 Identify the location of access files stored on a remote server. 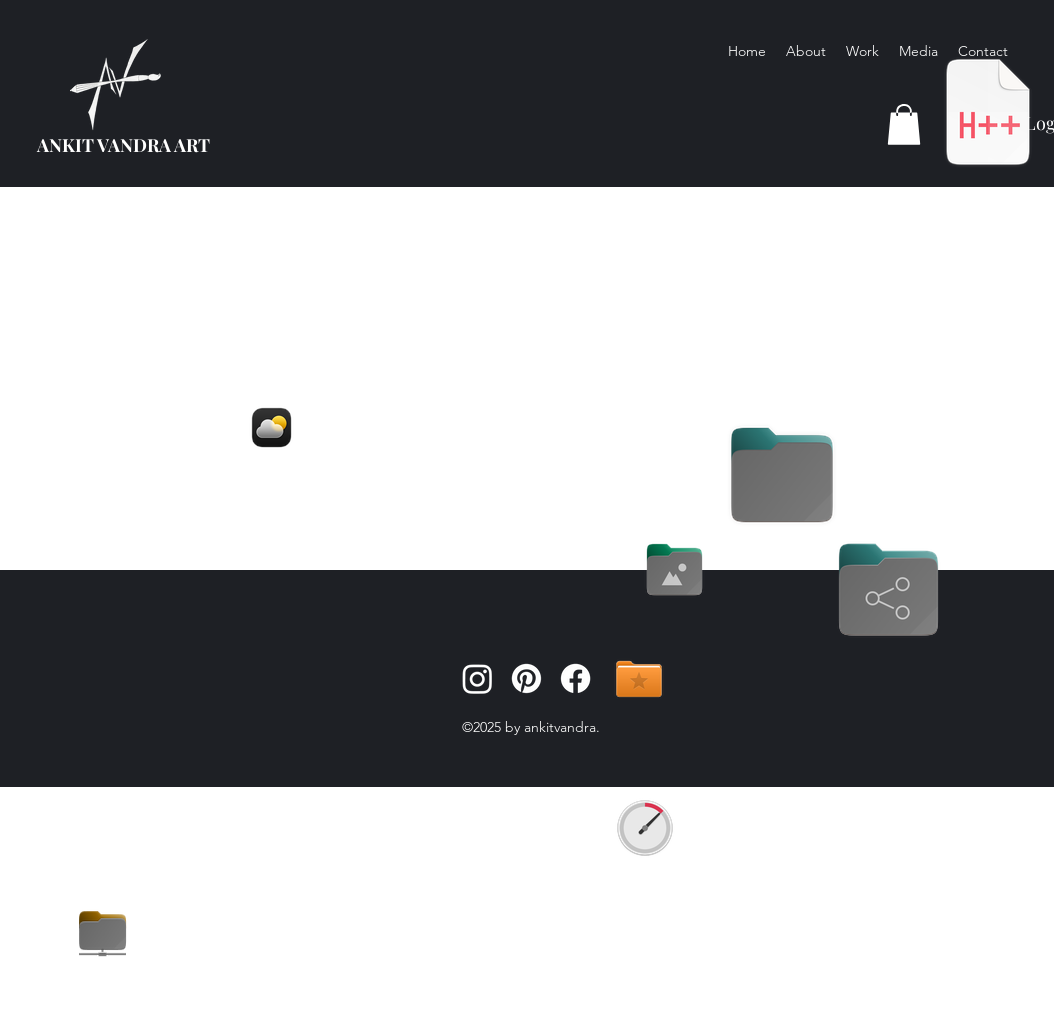
(102, 932).